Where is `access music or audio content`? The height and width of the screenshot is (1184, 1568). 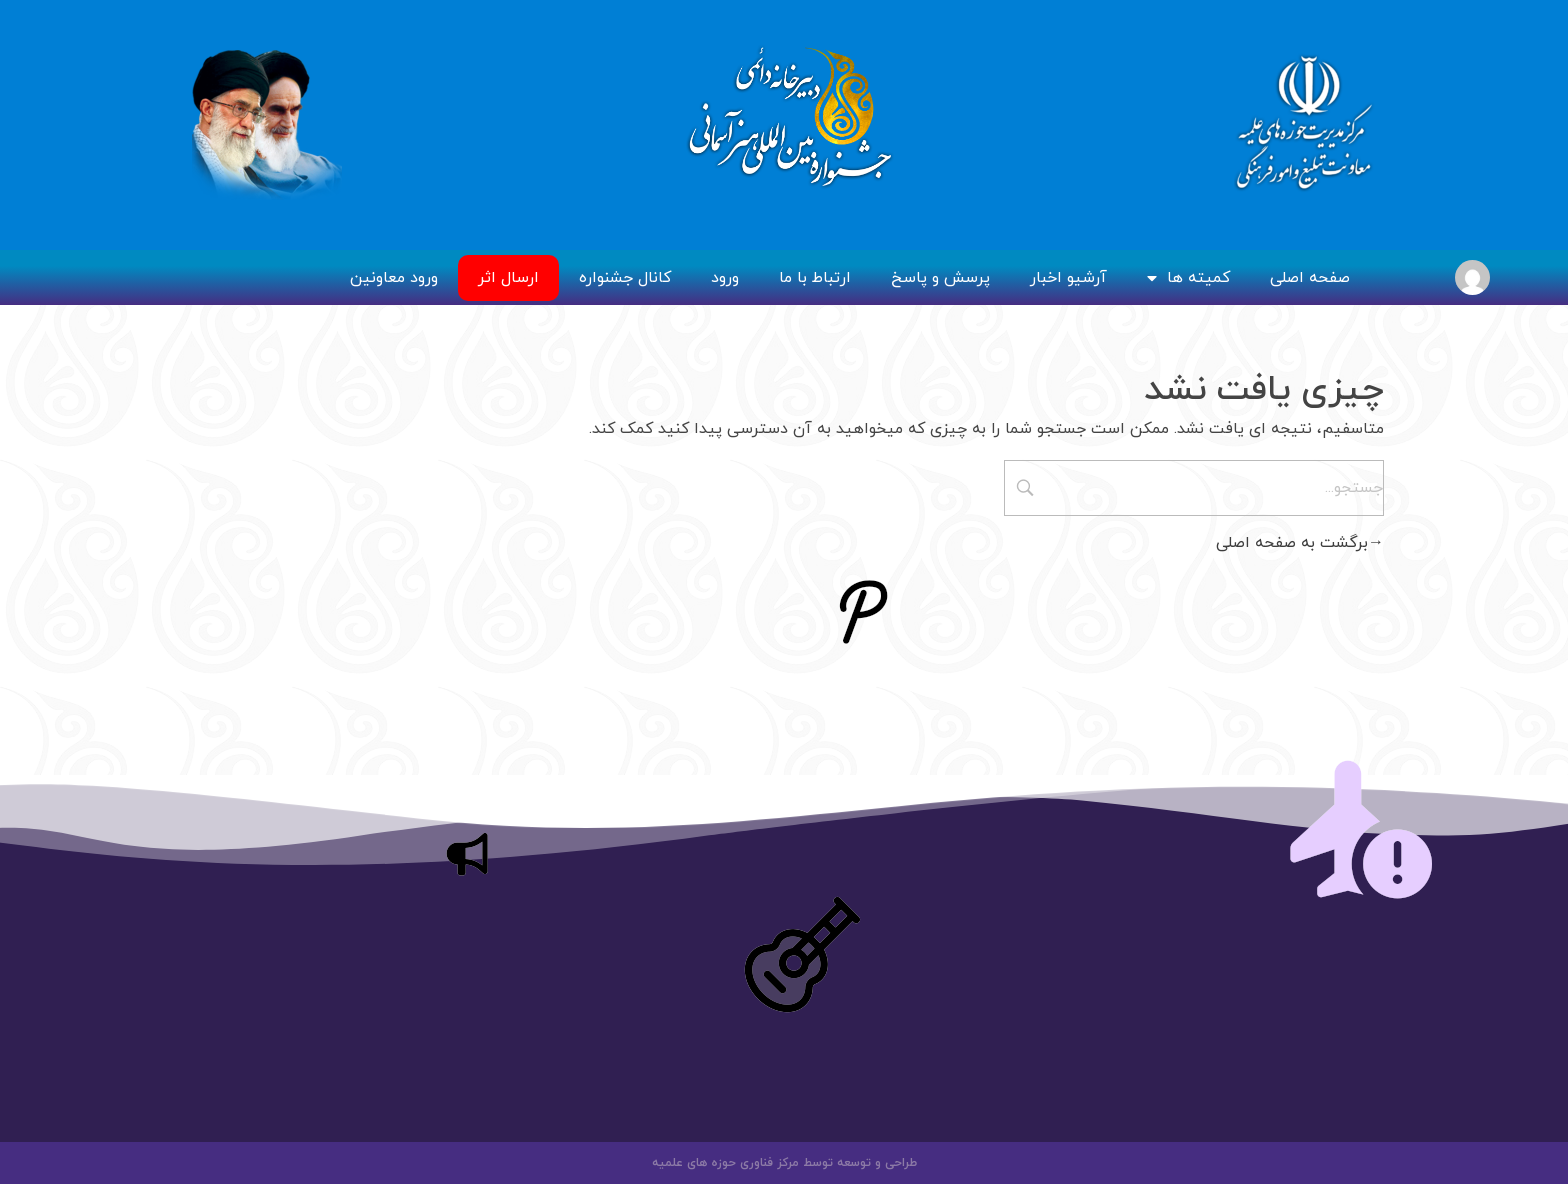
access music or audio content is located at coordinates (801, 955).